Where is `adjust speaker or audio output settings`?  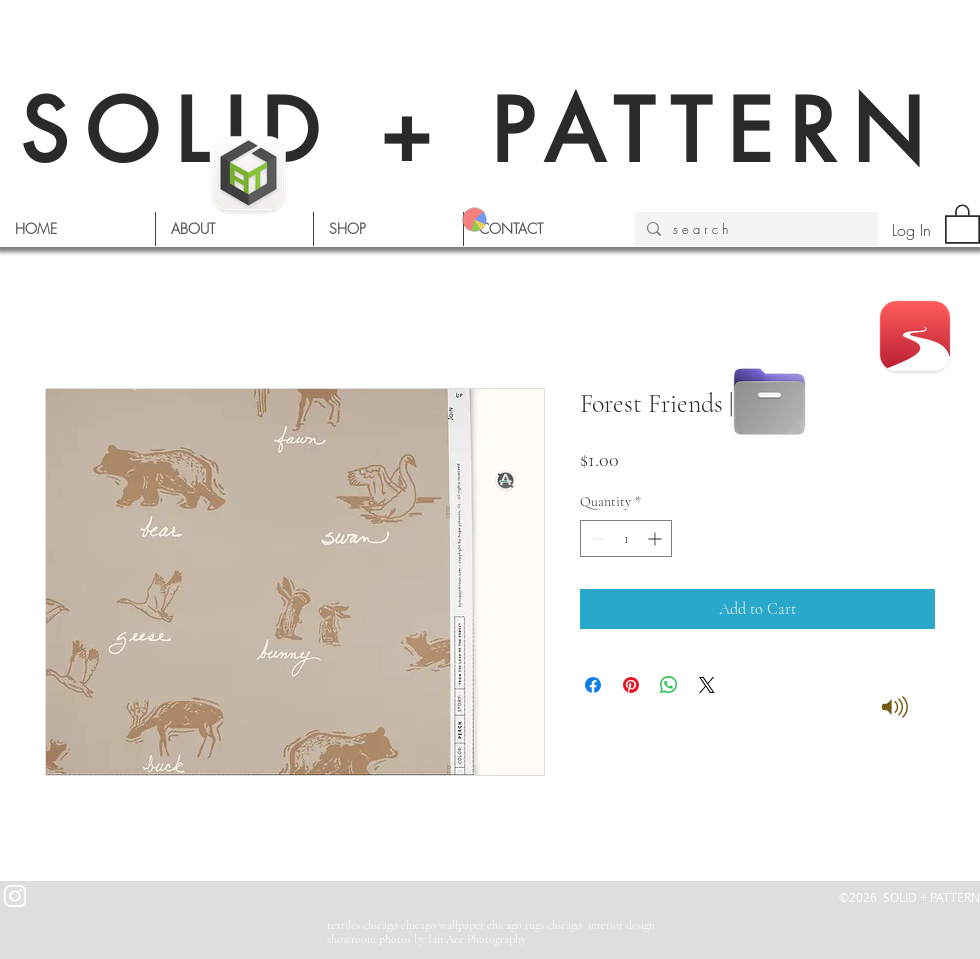
adjust speaker or audio output settings is located at coordinates (895, 707).